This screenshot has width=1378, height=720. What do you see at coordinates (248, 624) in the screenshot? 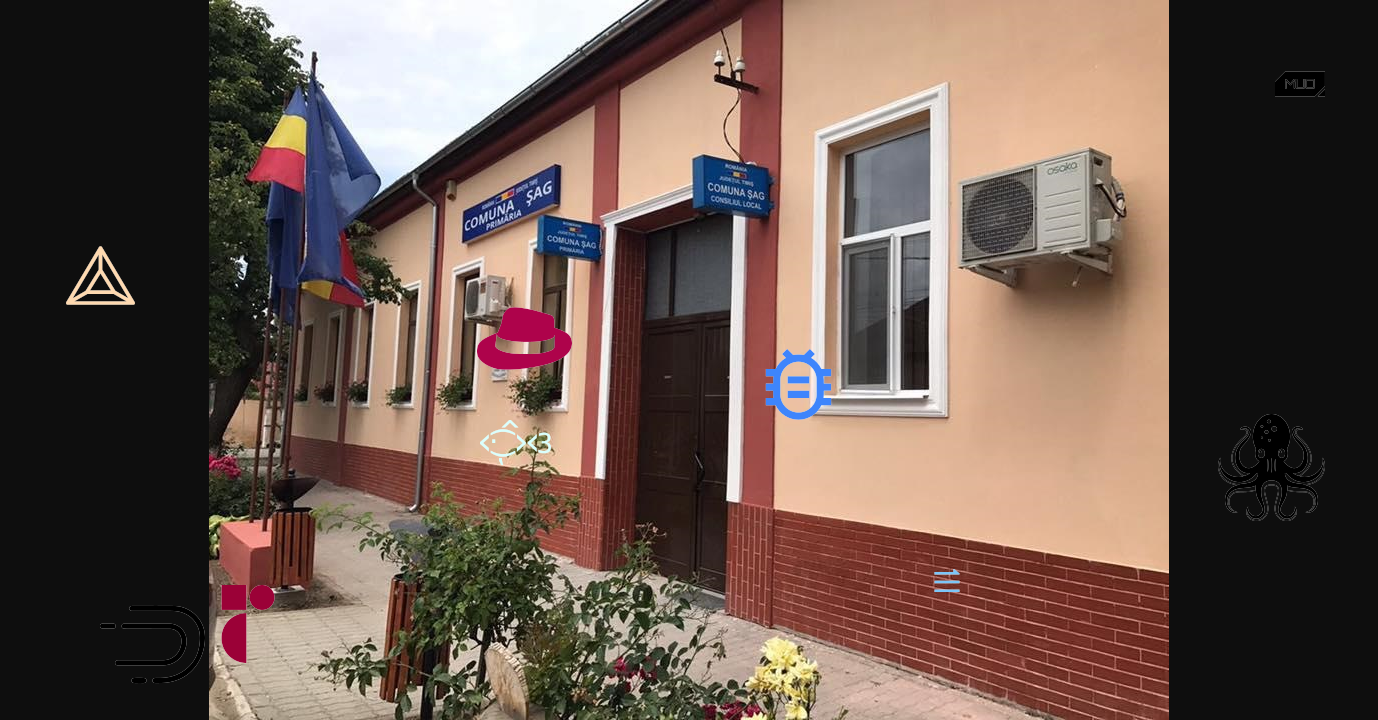
I see `radix ui library logo` at bounding box center [248, 624].